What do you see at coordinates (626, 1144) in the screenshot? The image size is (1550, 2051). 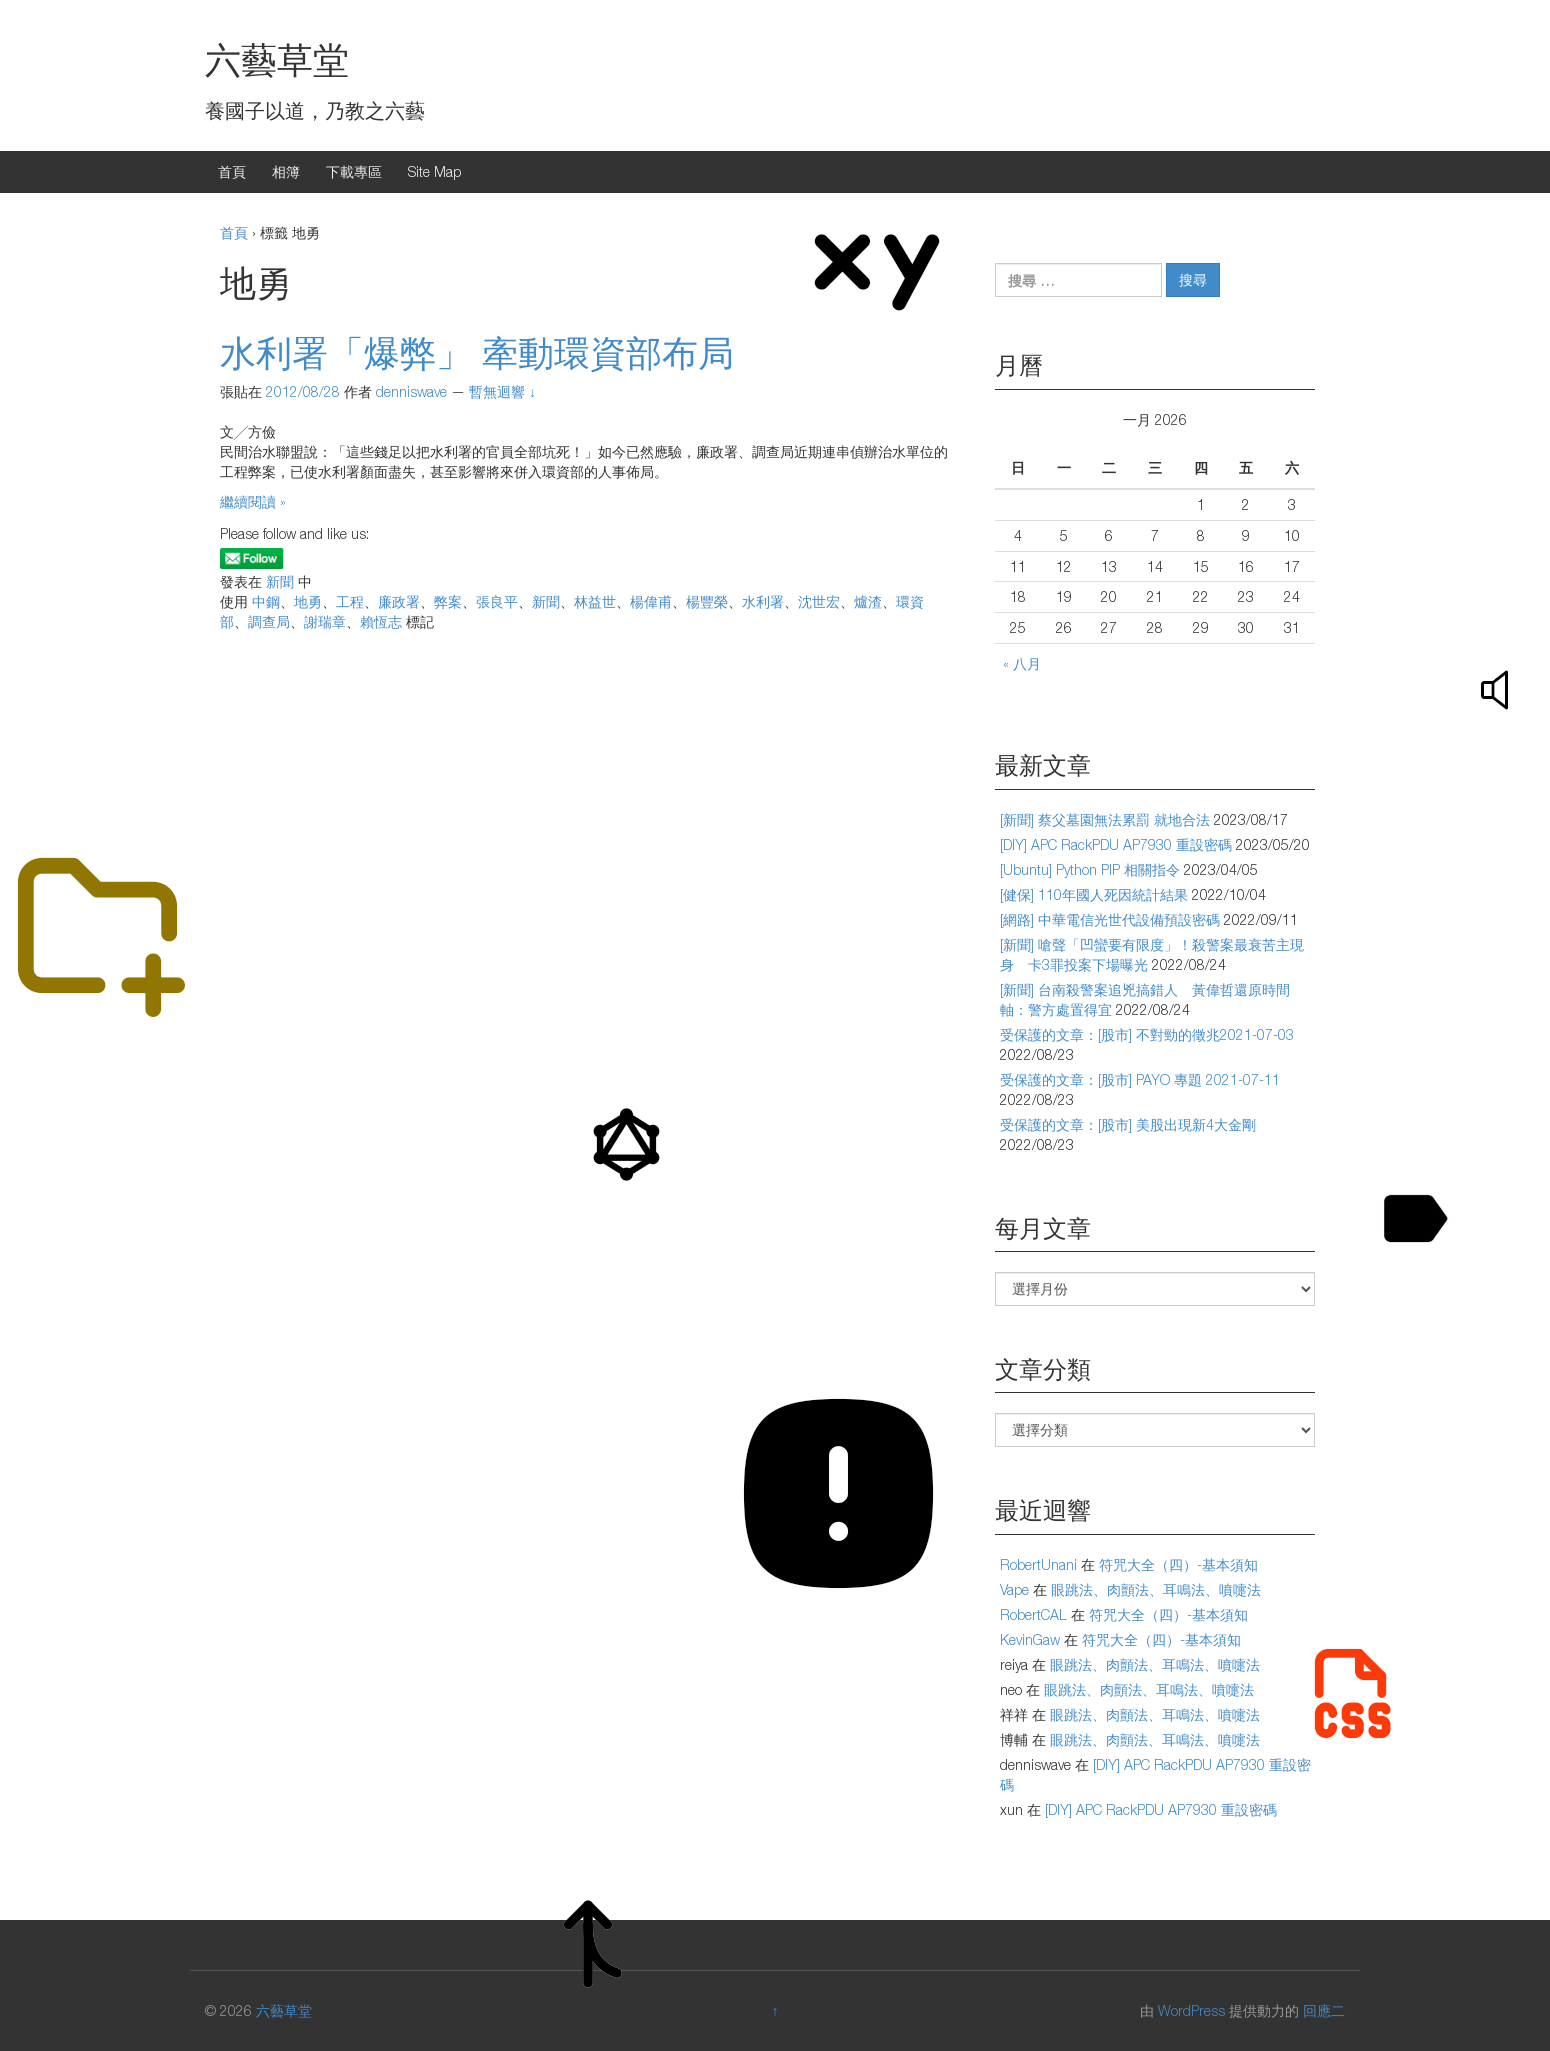 I see `indicates GraphQL API integration` at bounding box center [626, 1144].